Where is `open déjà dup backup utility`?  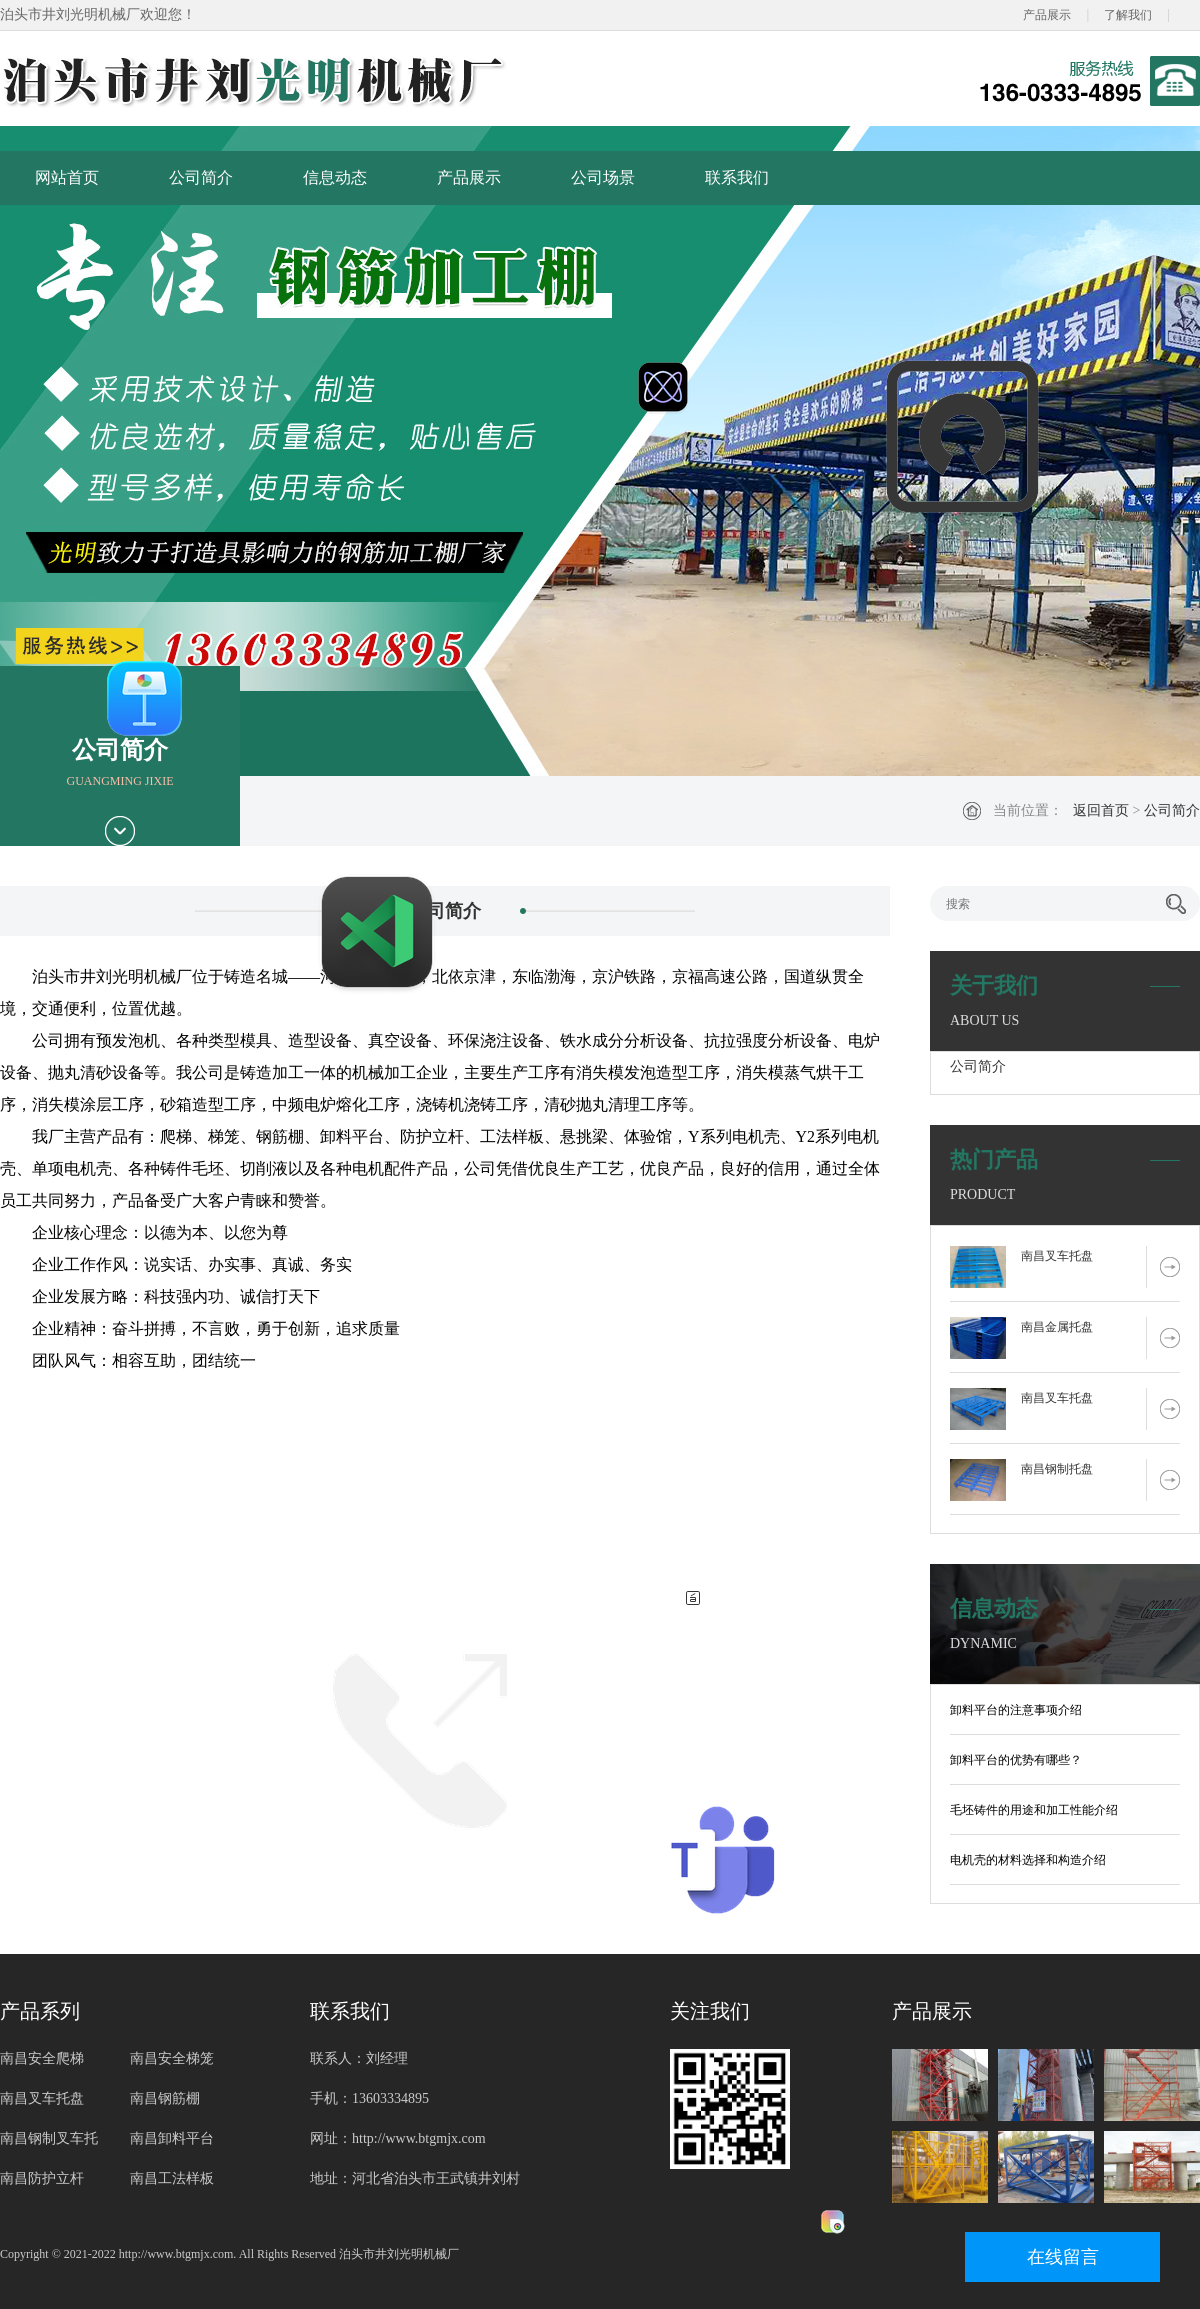 open déjà dup backup utility is located at coordinates (962, 436).